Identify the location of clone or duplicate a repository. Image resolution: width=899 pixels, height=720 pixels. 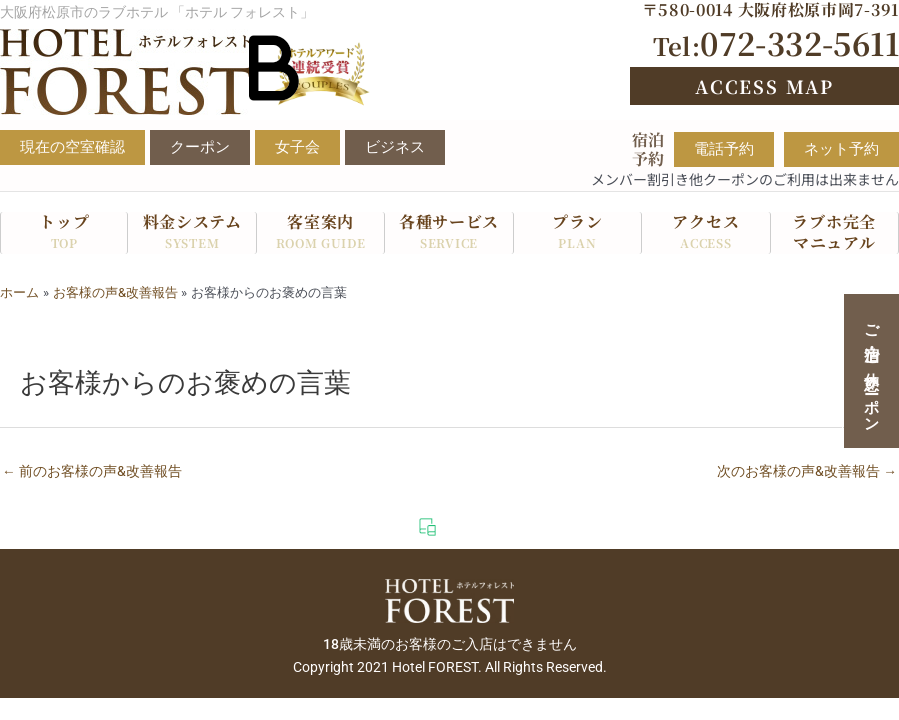
(427, 527).